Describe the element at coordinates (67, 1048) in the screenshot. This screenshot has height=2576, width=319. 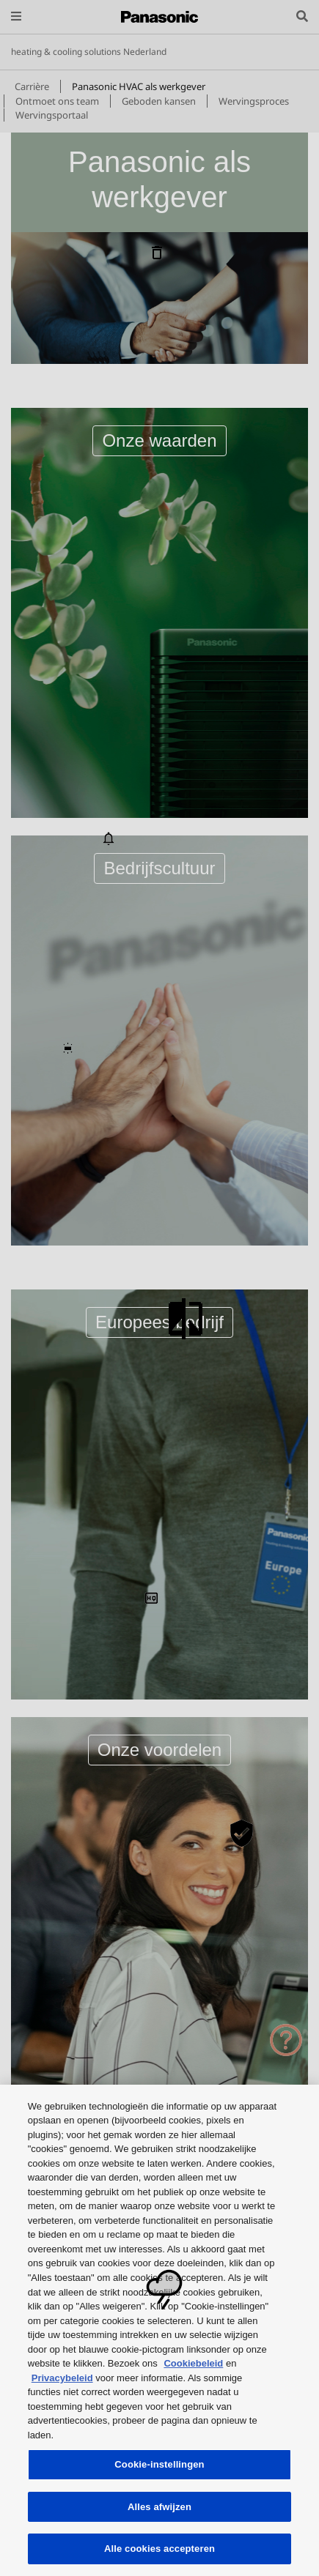
I see `adjust screen brightness settings` at that location.